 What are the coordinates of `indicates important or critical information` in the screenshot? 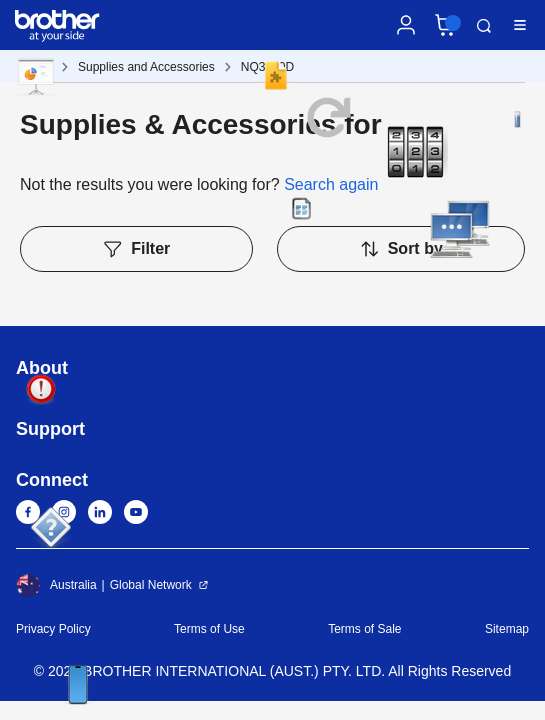 It's located at (41, 389).